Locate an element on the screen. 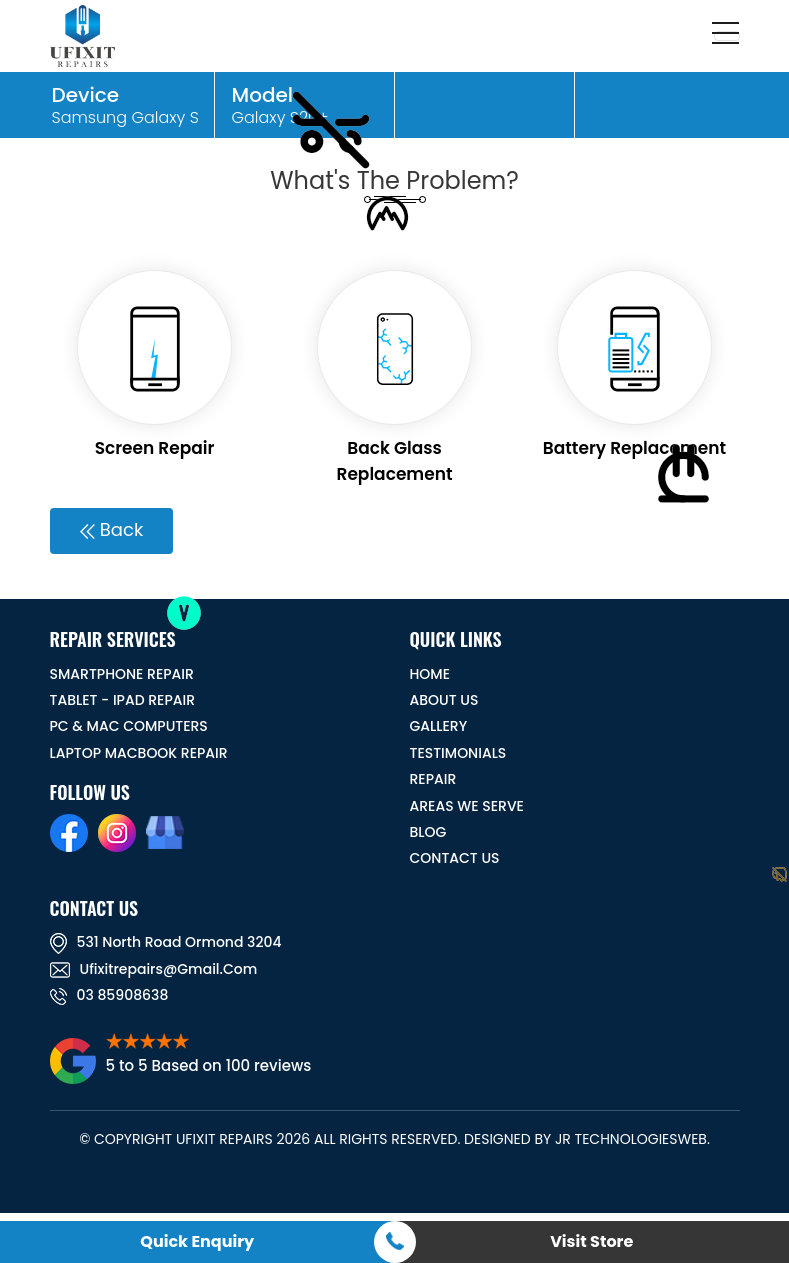  connect to NordVPN is located at coordinates (387, 213).